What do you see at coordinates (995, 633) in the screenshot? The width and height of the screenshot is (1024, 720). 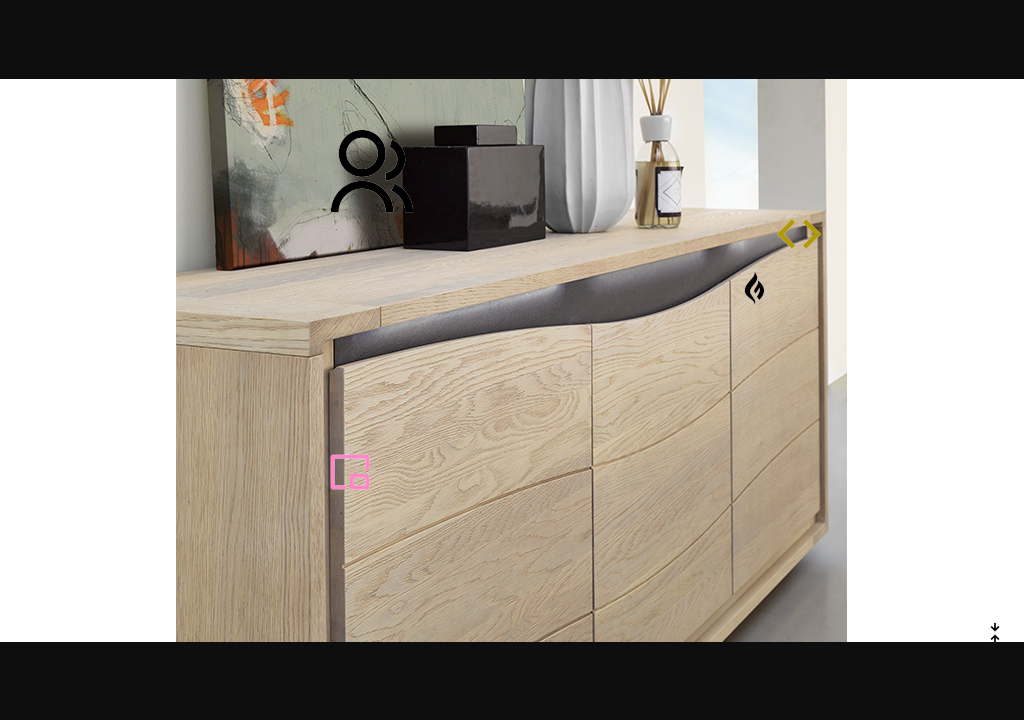 I see `collapse content vertically` at bounding box center [995, 633].